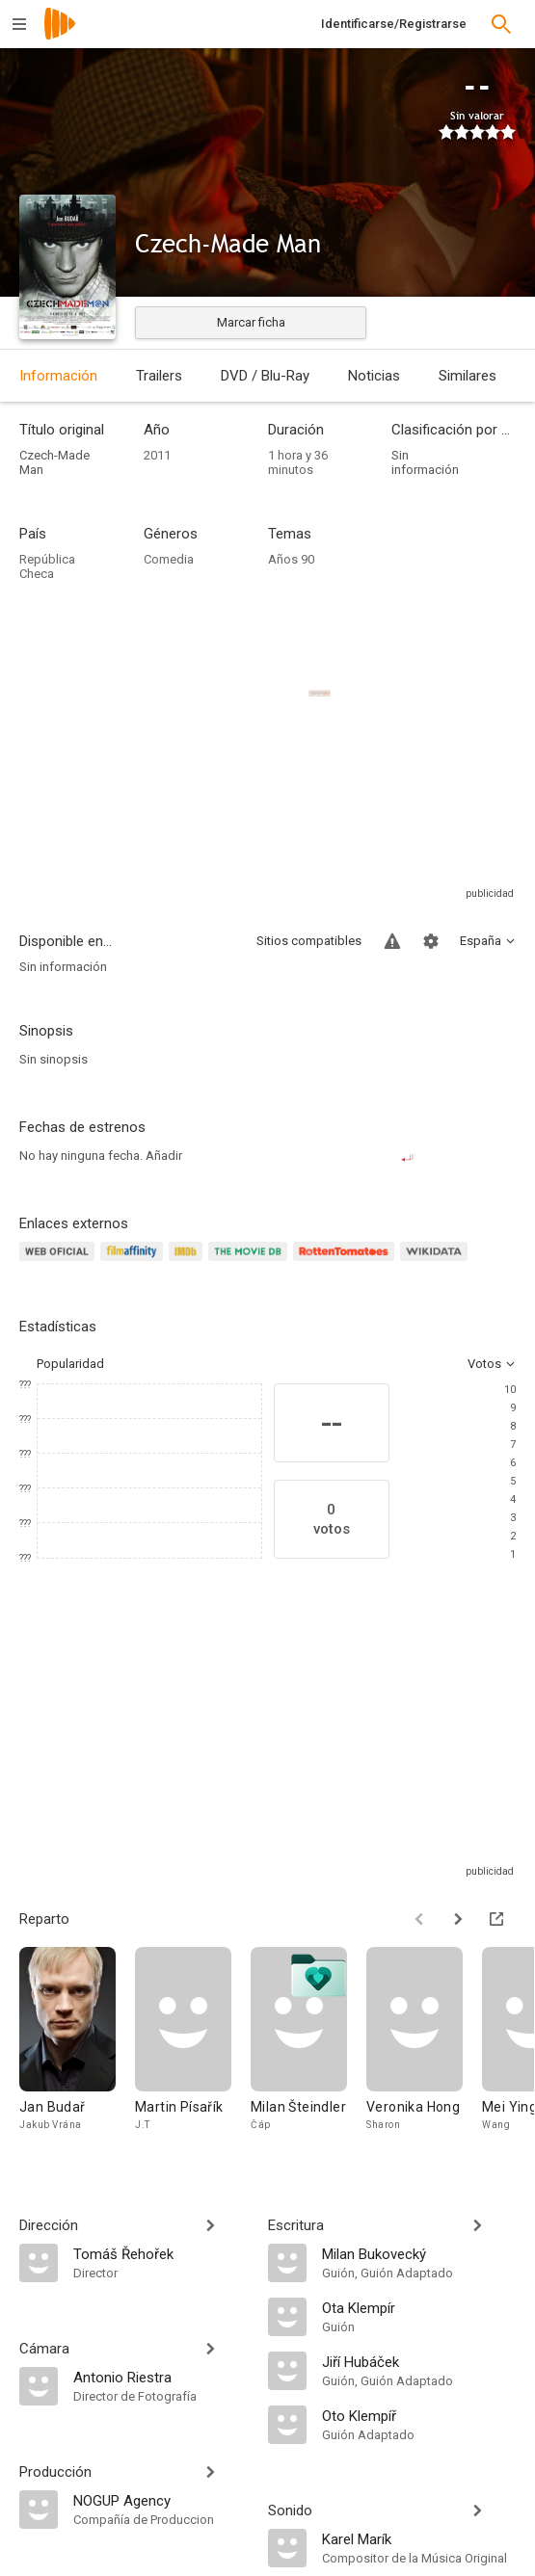  What do you see at coordinates (318, 1977) in the screenshot?
I see `open microsoft family safety folder` at bounding box center [318, 1977].